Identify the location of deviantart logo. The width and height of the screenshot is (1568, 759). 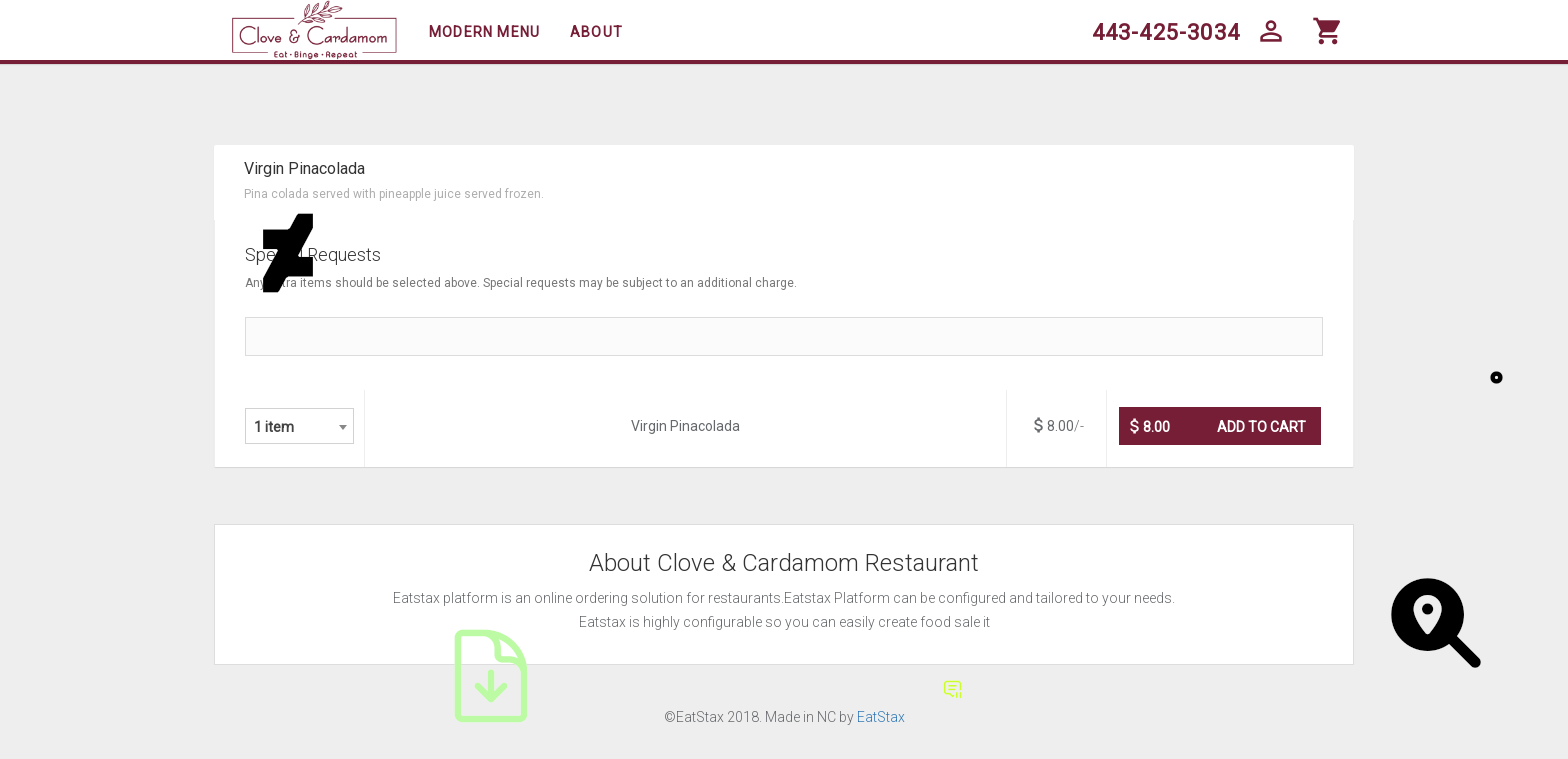
(288, 253).